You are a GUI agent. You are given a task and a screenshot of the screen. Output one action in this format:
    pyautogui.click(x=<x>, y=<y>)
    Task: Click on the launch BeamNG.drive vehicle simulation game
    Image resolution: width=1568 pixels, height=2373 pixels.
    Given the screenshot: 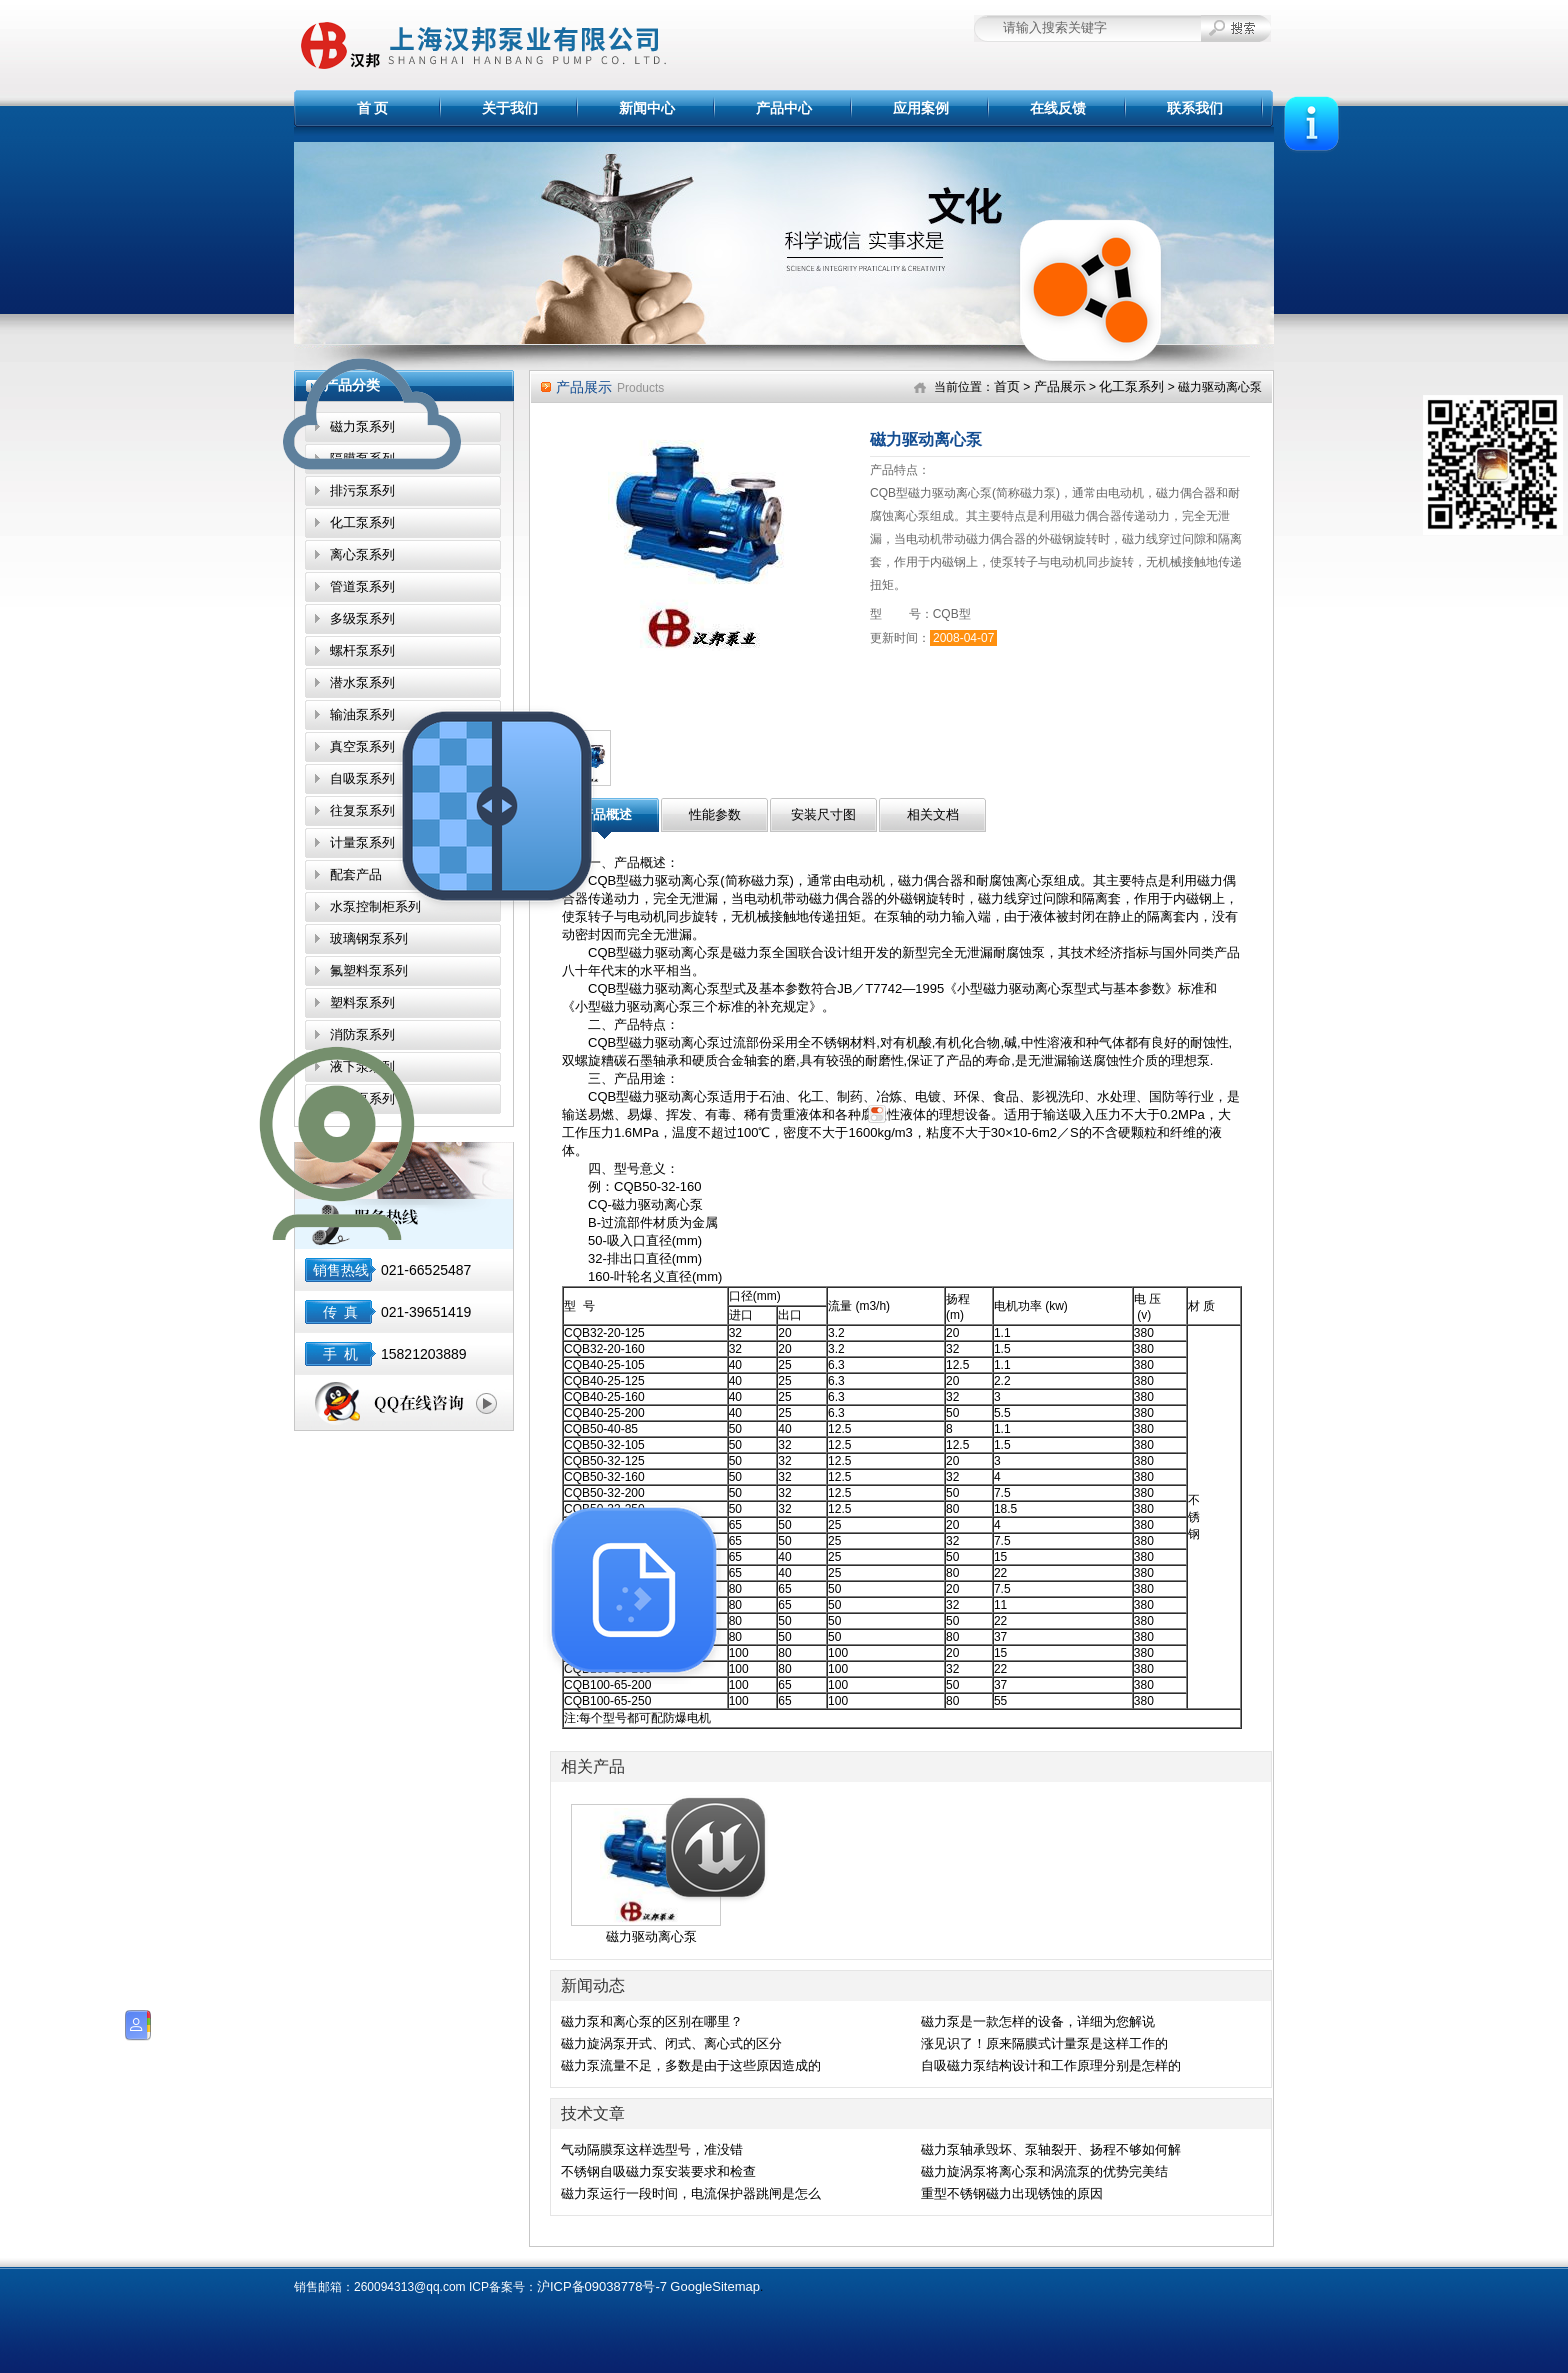 What is the action you would take?
    pyautogui.click(x=1090, y=290)
    